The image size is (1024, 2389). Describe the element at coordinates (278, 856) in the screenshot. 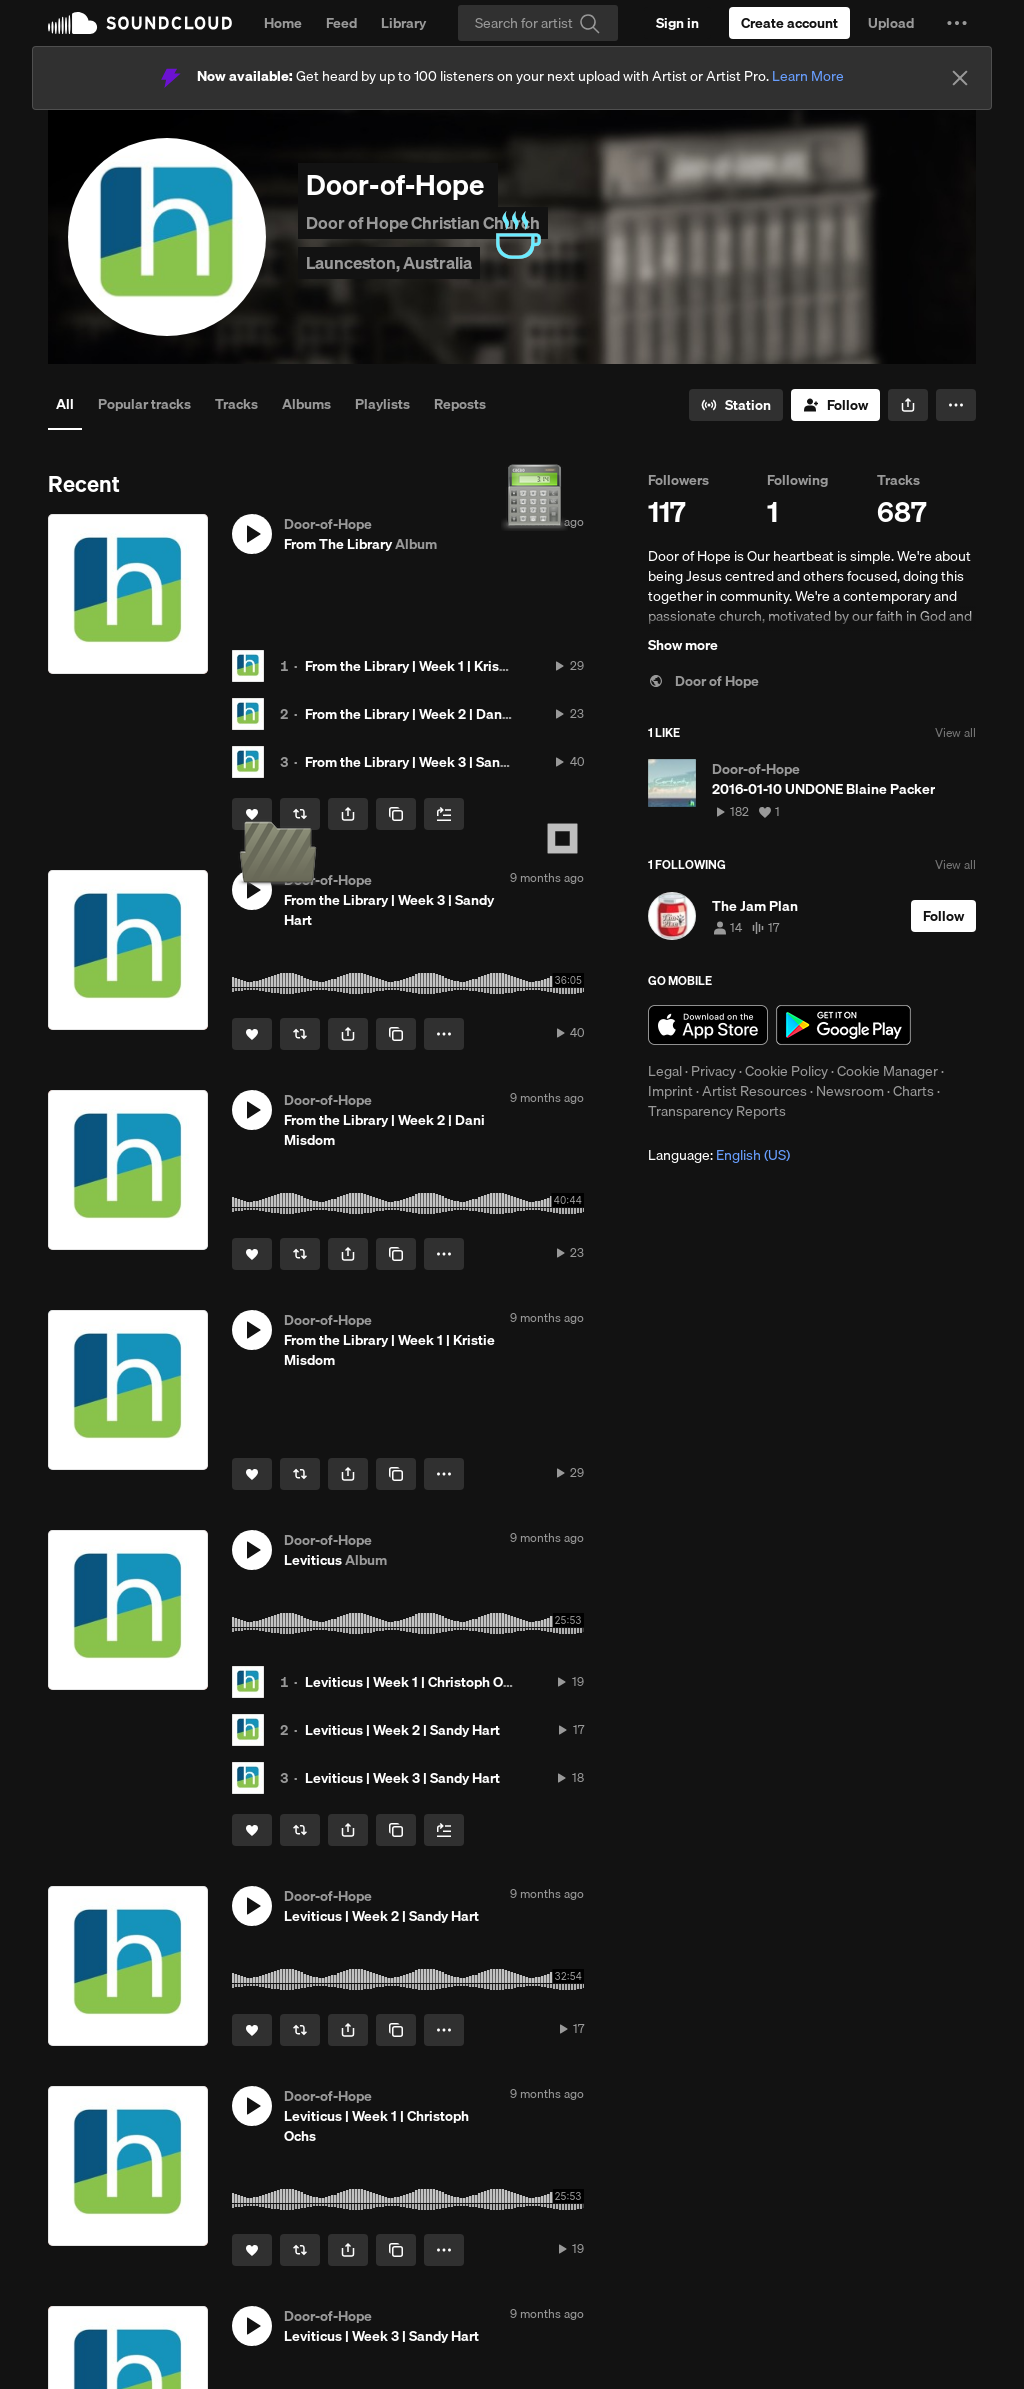

I see `indicates a folder currently being accessed or browsed` at that location.